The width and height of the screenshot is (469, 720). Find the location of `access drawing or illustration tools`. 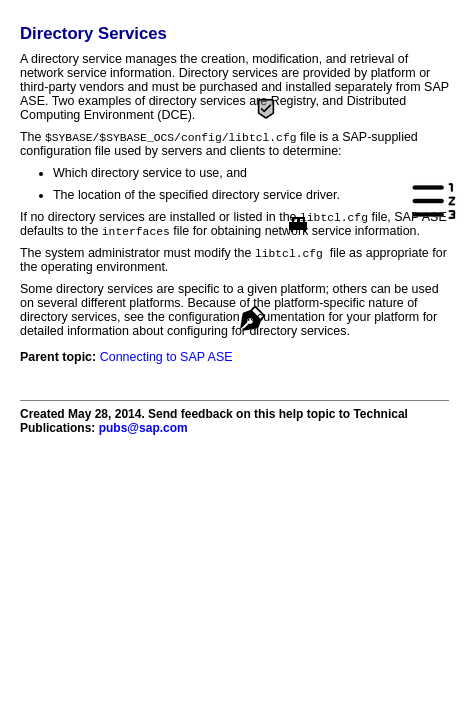

access drawing or illustration tools is located at coordinates (251, 320).